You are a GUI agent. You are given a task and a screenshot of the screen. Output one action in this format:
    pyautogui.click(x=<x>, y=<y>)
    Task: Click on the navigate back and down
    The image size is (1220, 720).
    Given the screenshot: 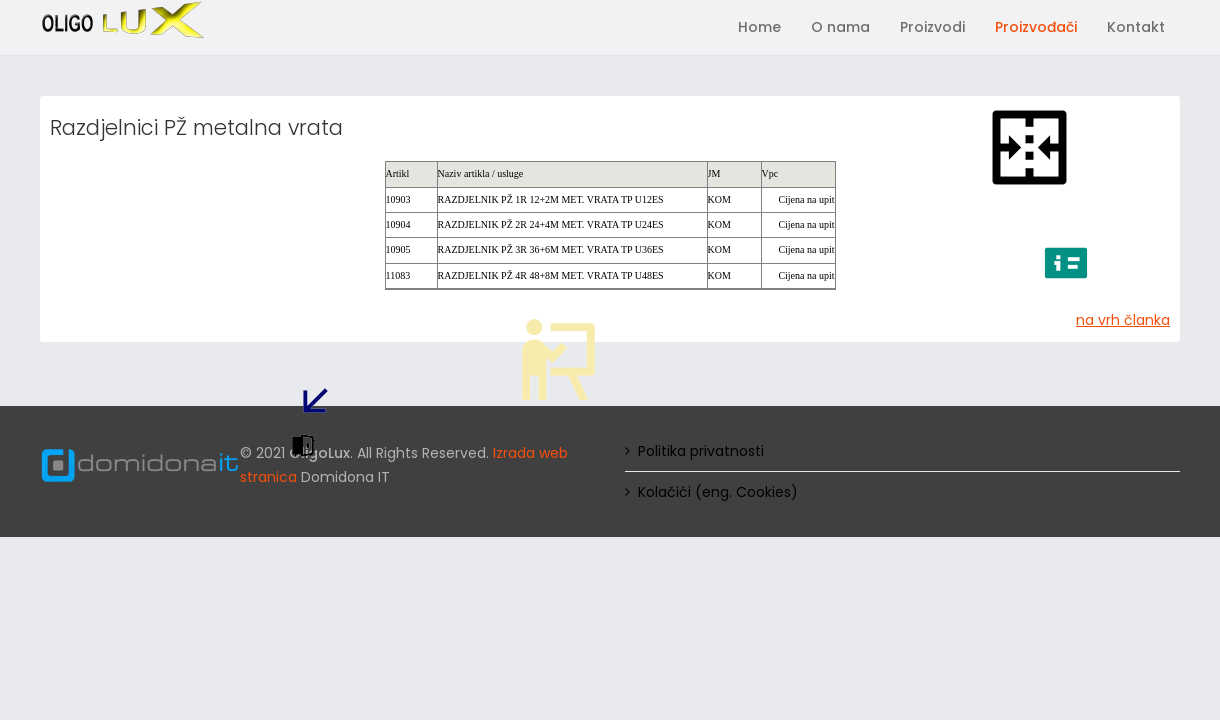 What is the action you would take?
    pyautogui.click(x=313, y=402)
    